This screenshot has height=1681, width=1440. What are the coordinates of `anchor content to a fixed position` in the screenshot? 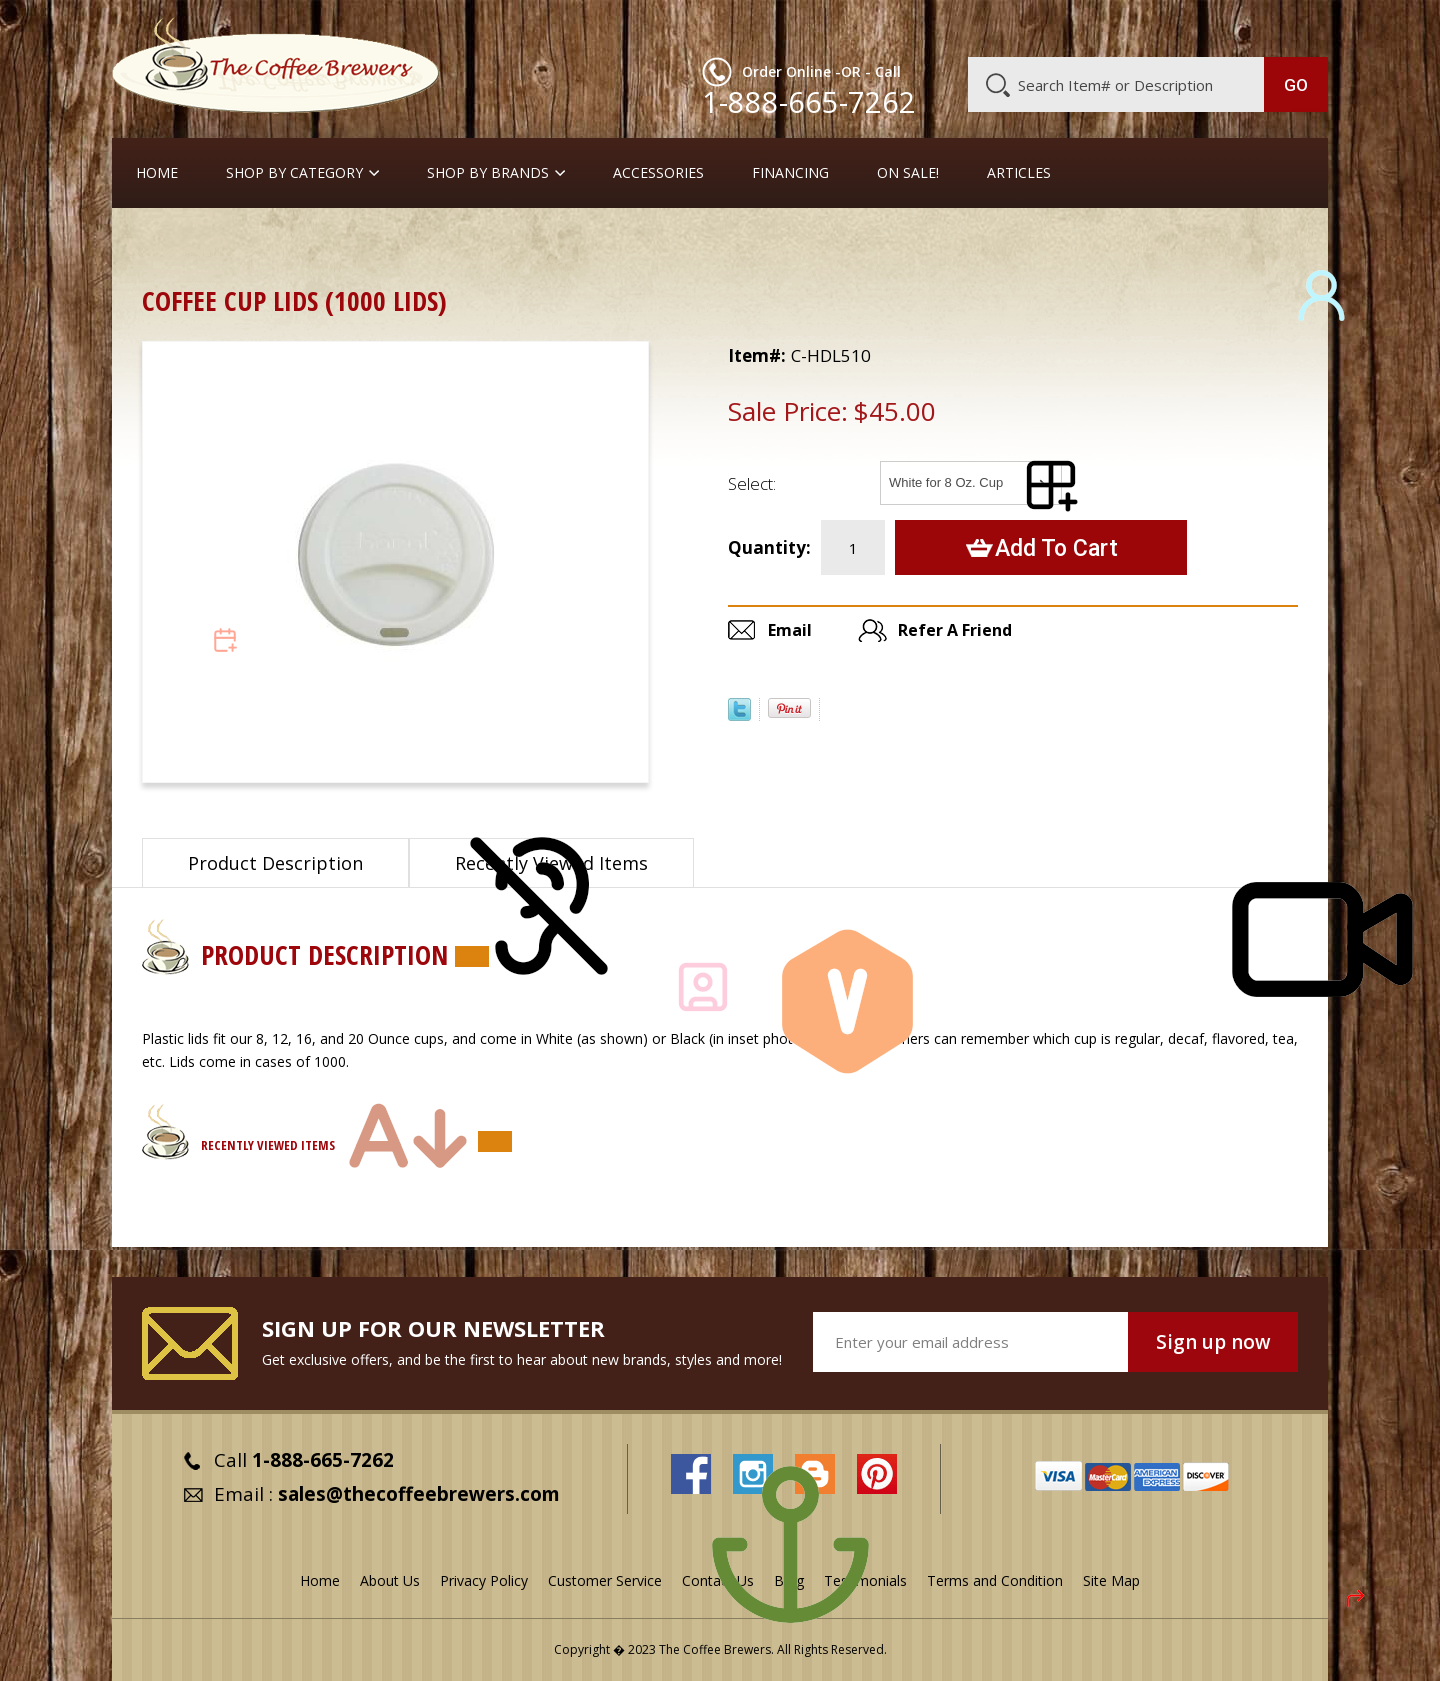 It's located at (790, 1544).